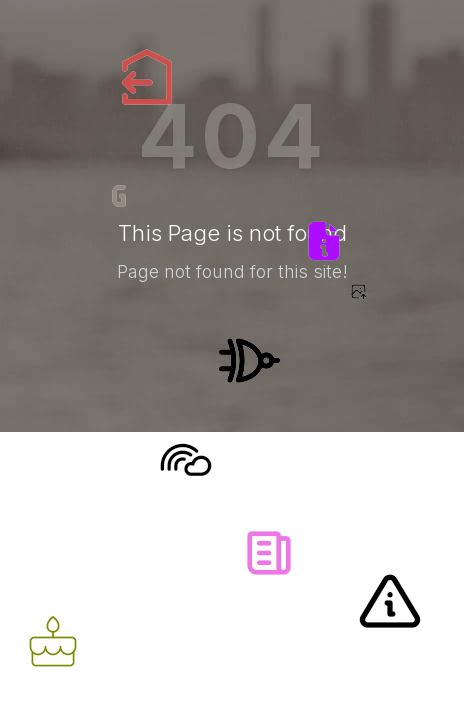 The width and height of the screenshot is (464, 720). I want to click on view important information or notice, so click(390, 603).